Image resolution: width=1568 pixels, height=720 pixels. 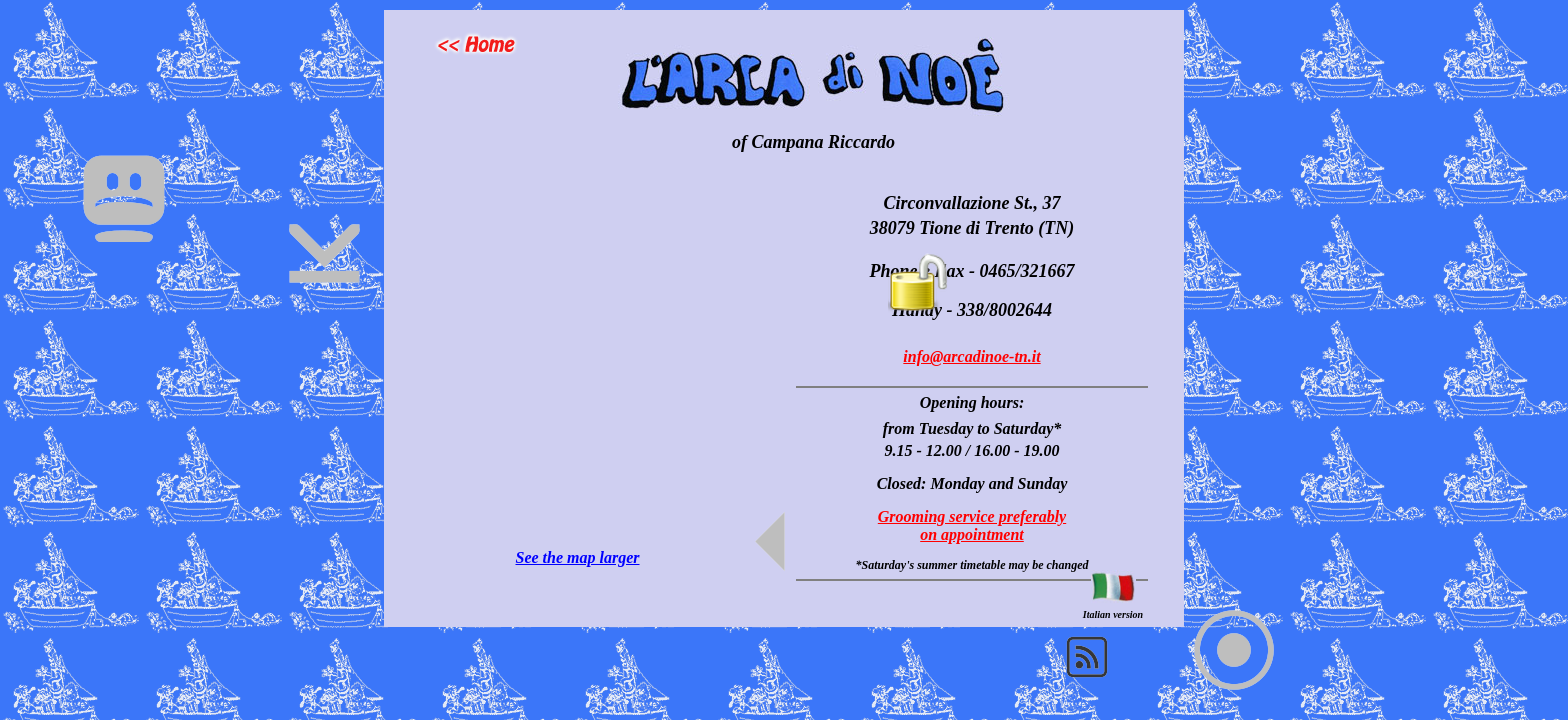 I want to click on indicates a selected radio button option, so click(x=1234, y=650).